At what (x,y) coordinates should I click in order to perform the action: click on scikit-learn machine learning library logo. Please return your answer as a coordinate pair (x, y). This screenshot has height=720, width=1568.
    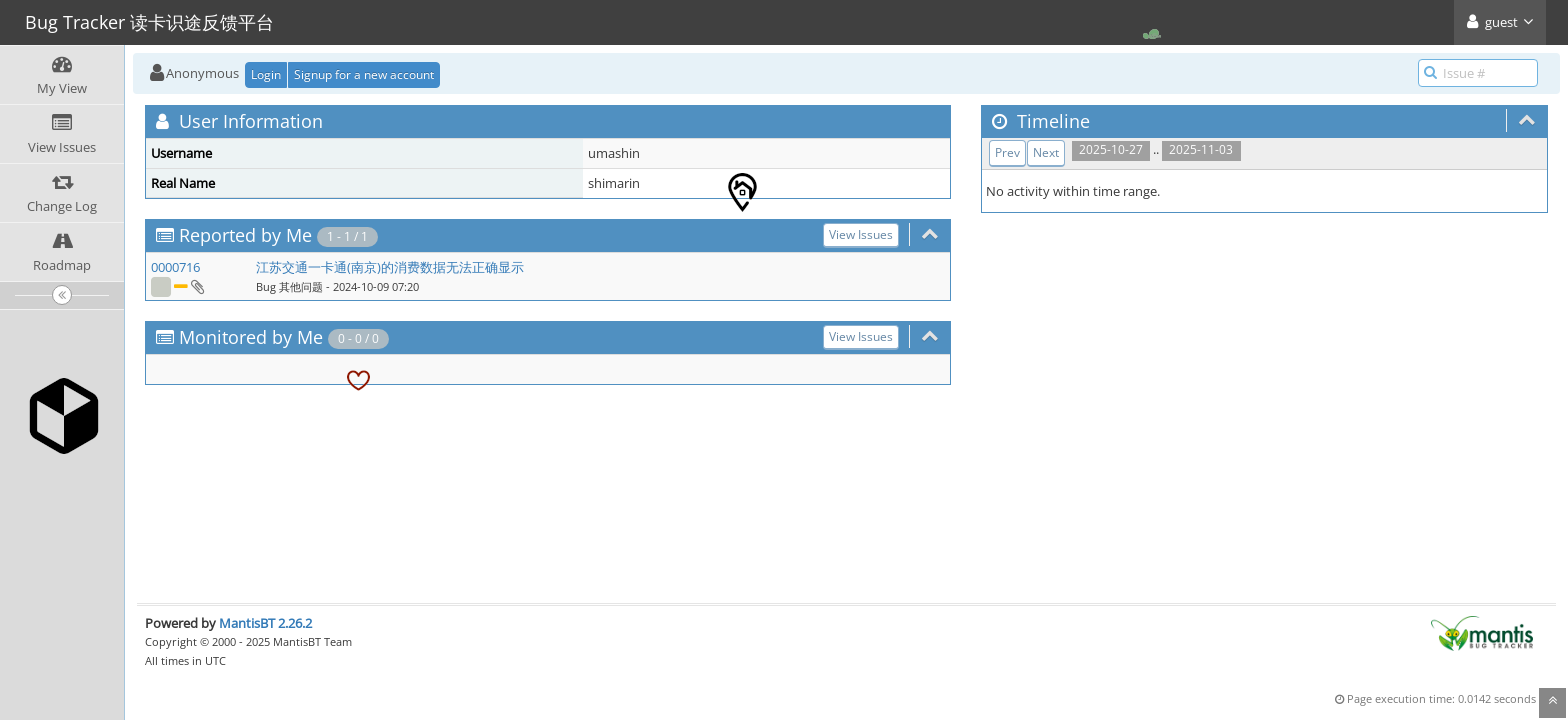
    Looking at the image, I should click on (1152, 34).